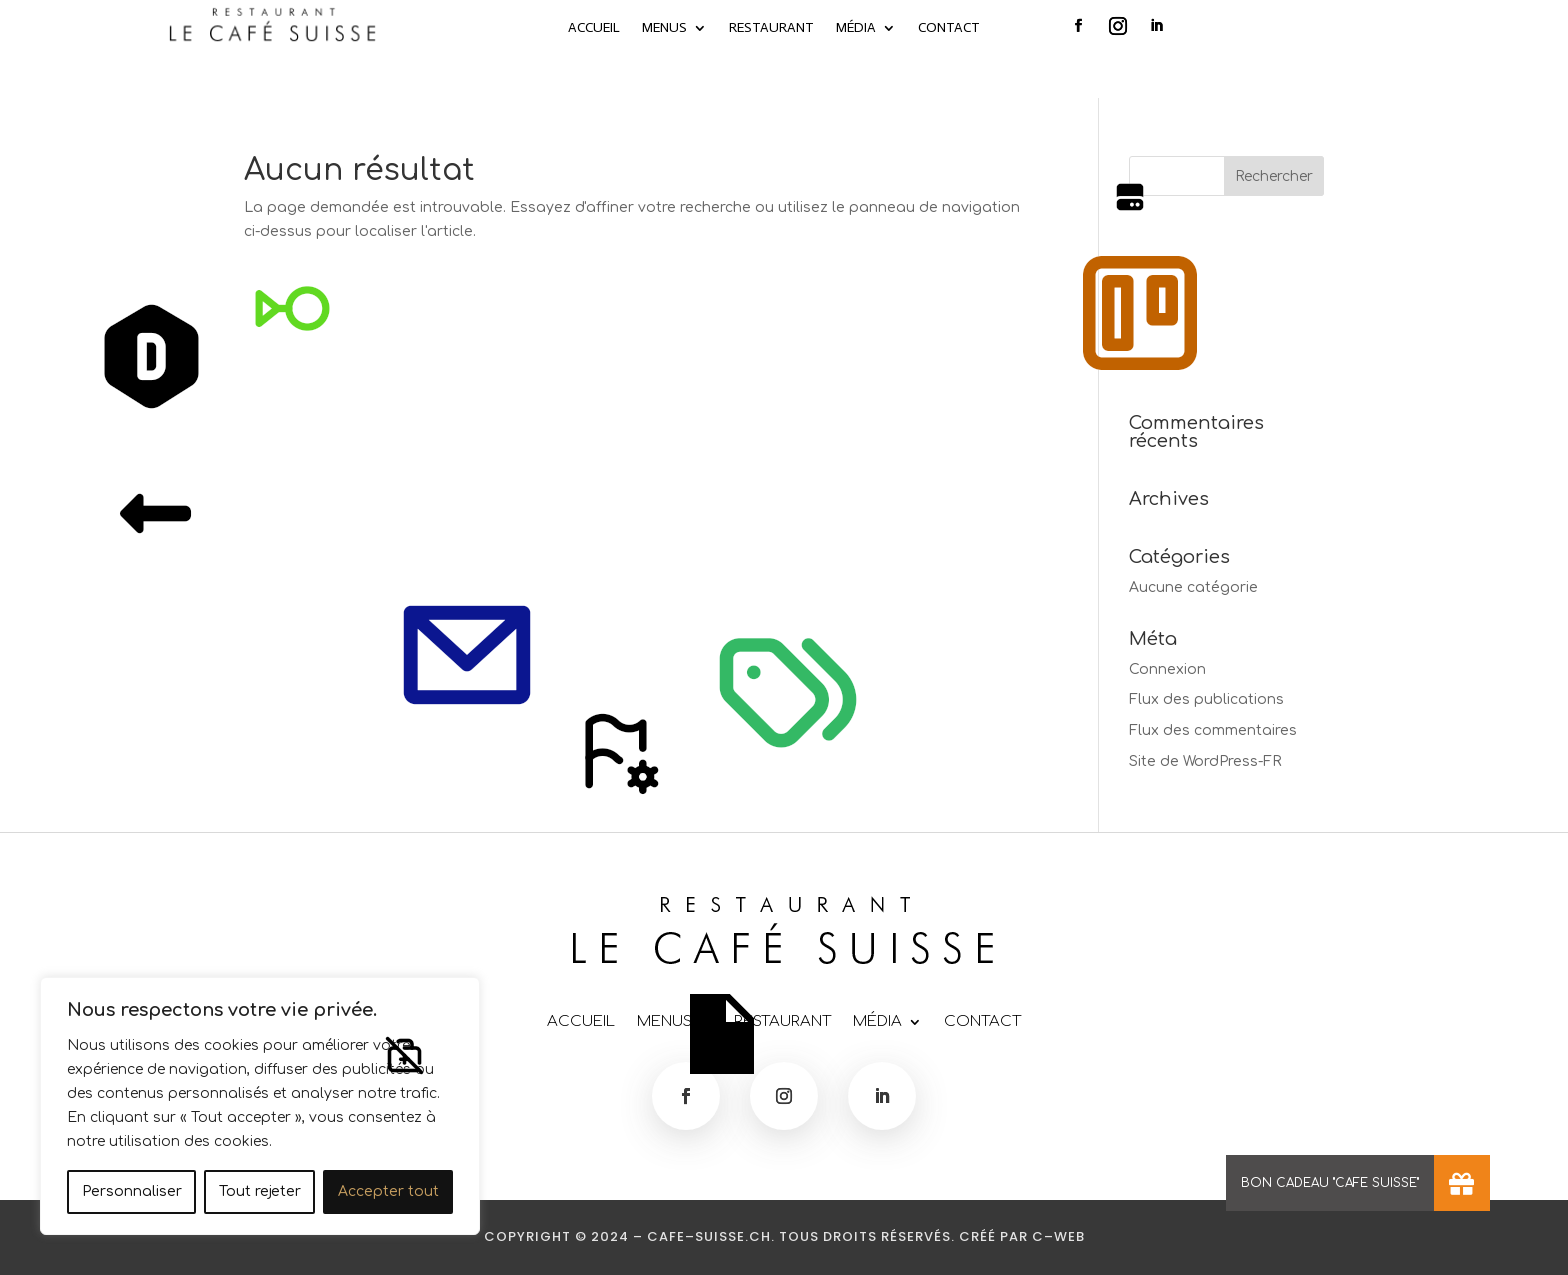 Image resolution: width=1568 pixels, height=1275 pixels. What do you see at coordinates (788, 686) in the screenshot?
I see `manage tags or labels` at bounding box center [788, 686].